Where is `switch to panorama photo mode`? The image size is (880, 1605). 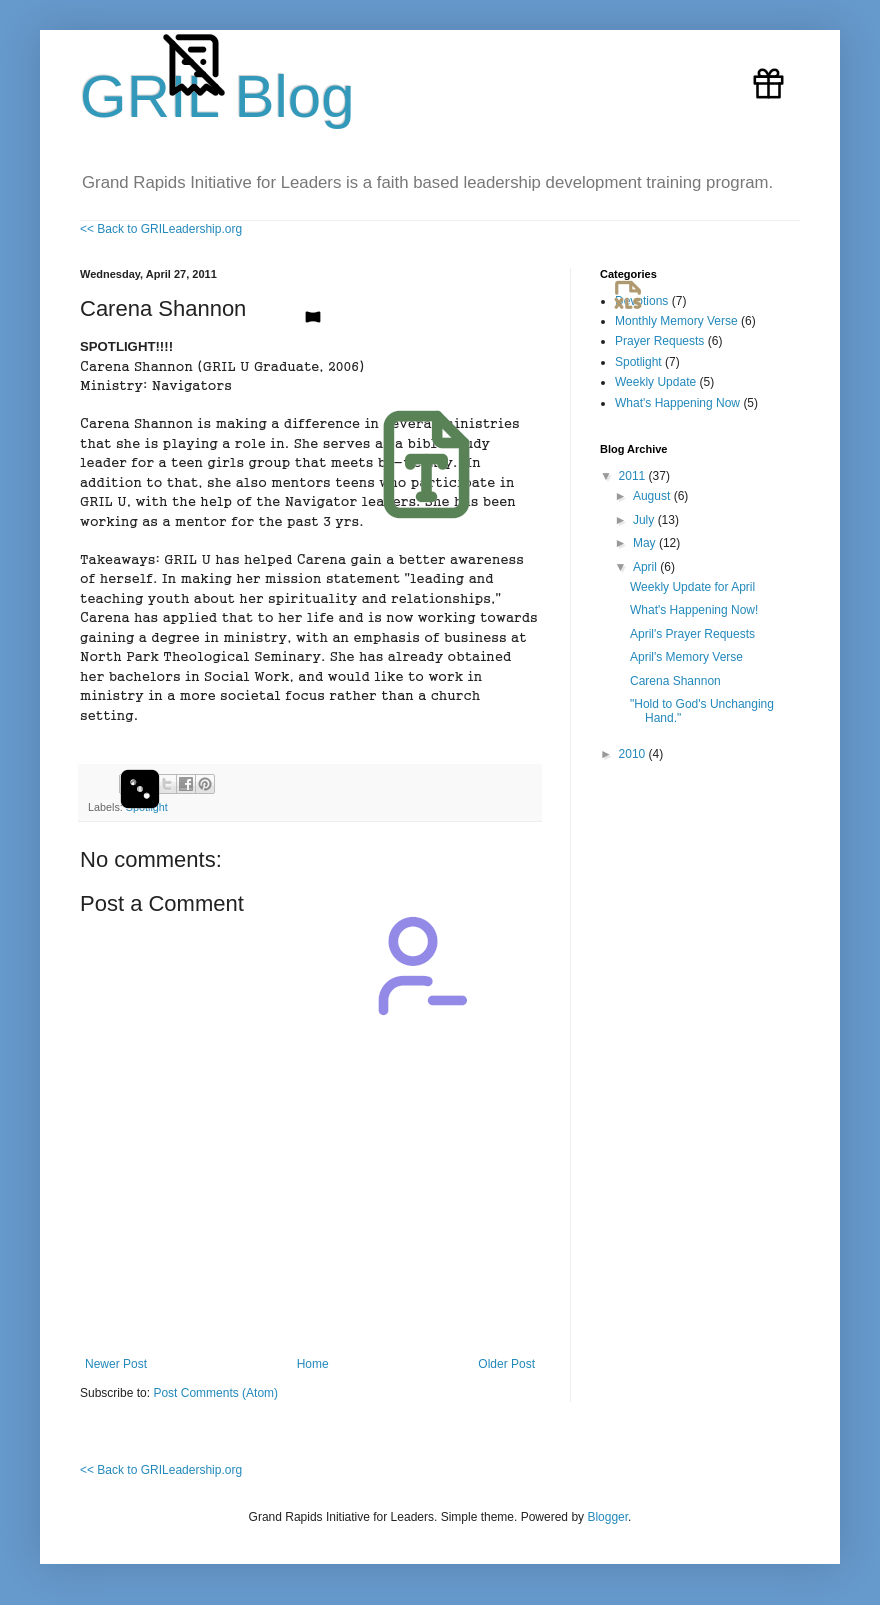 switch to panorama photo mode is located at coordinates (313, 317).